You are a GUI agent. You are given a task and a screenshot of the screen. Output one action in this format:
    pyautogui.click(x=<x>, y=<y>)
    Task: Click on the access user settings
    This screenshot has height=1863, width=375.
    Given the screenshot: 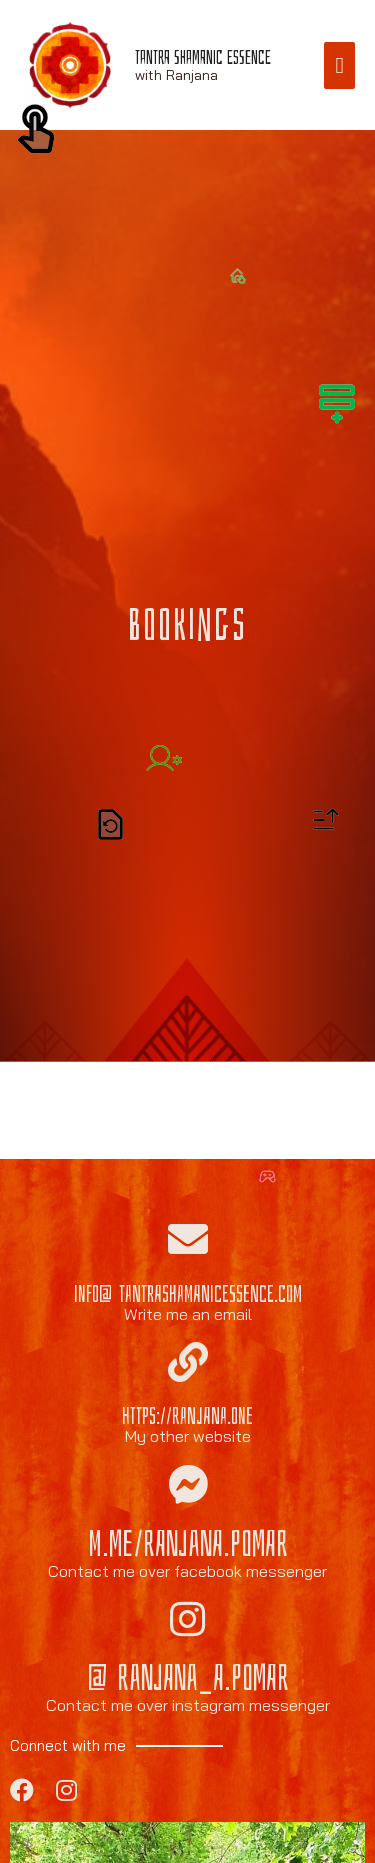 What is the action you would take?
    pyautogui.click(x=163, y=759)
    